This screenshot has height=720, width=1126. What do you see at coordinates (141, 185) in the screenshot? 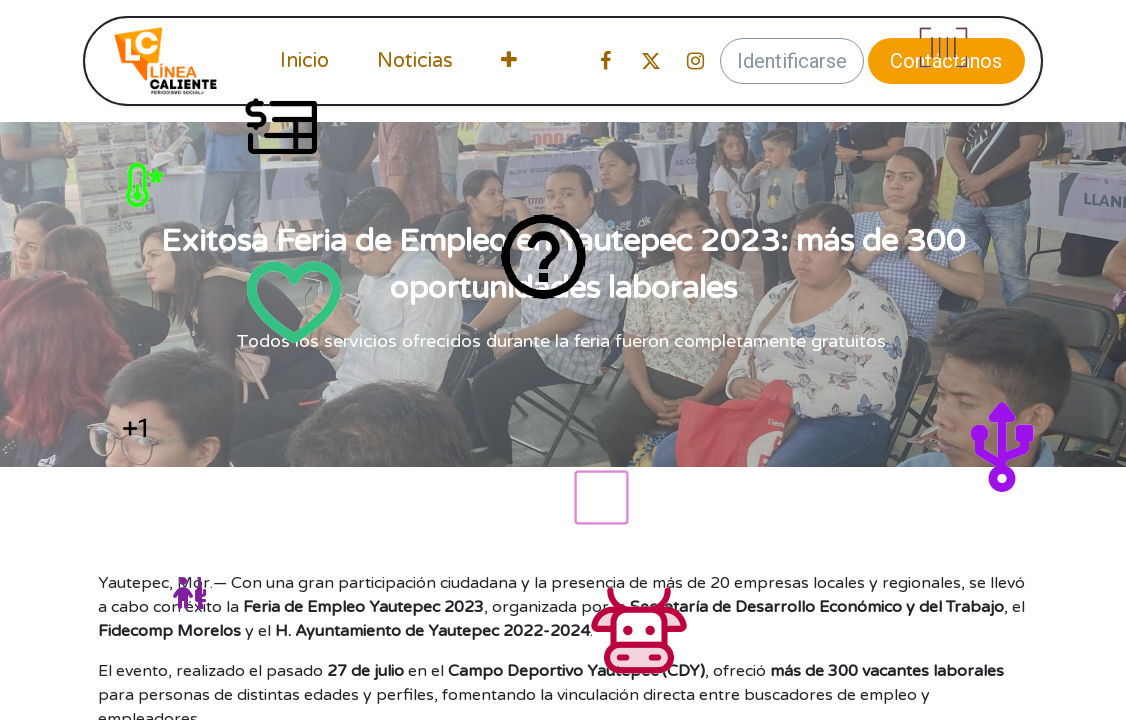
I see `indicates low temperature or cold conditions` at bounding box center [141, 185].